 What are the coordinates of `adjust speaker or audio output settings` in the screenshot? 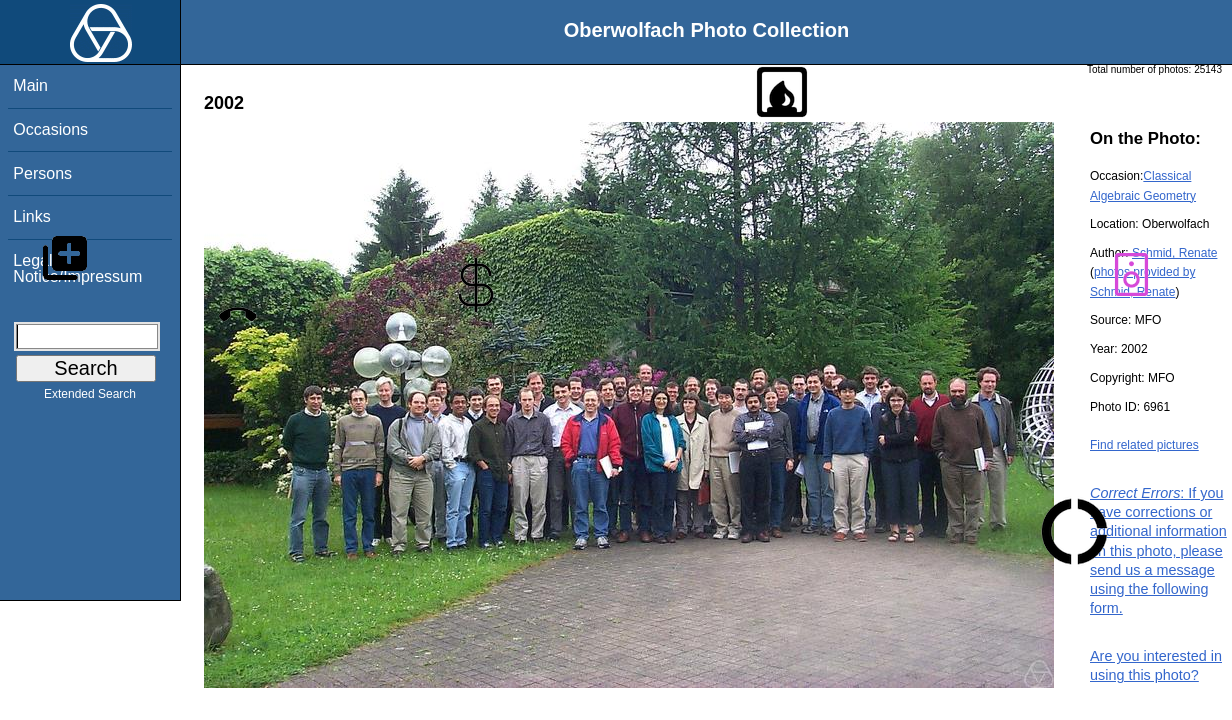 It's located at (1131, 274).